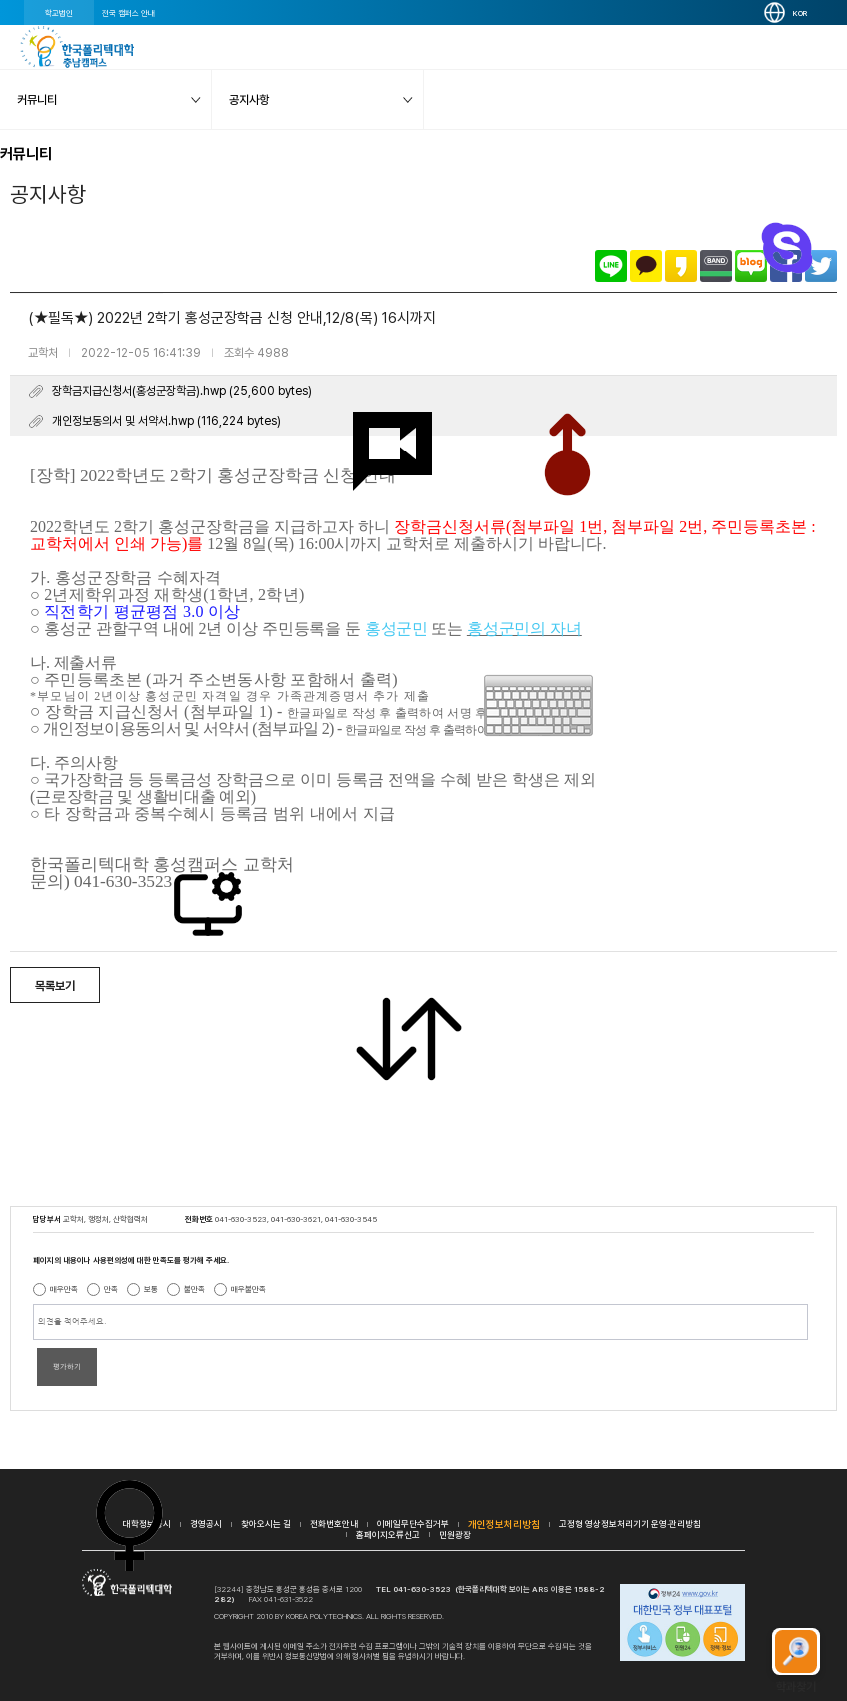 The width and height of the screenshot is (847, 1701). Describe the element at coordinates (208, 905) in the screenshot. I see `access display settings` at that location.